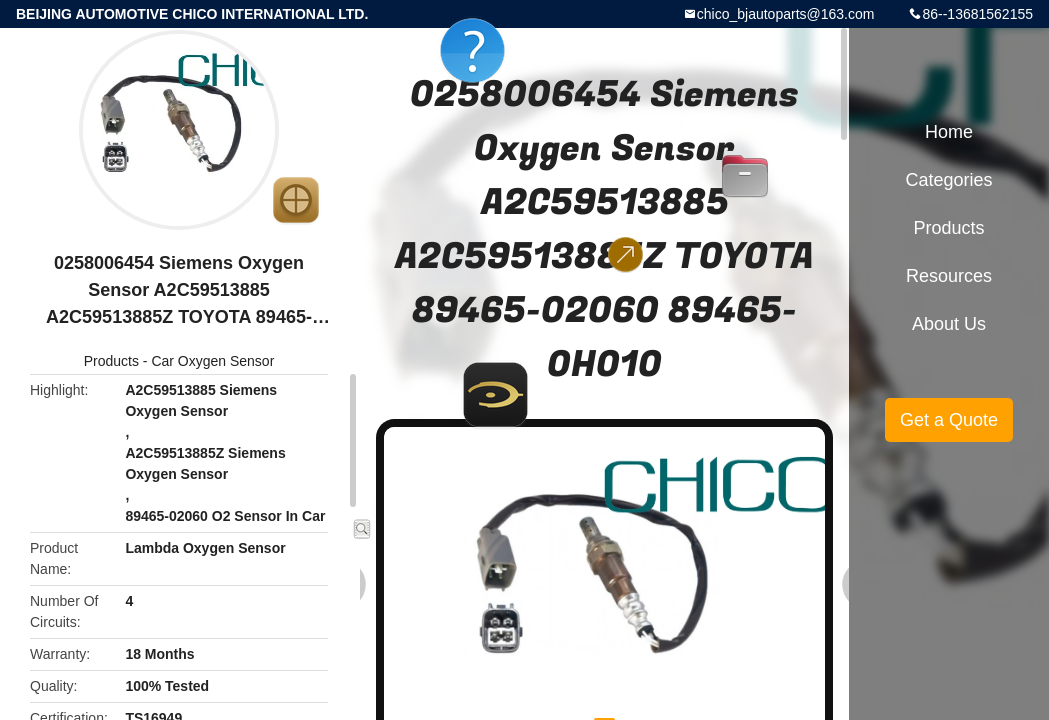 The height and width of the screenshot is (720, 1049). Describe the element at coordinates (745, 176) in the screenshot. I see `open the file manager` at that location.